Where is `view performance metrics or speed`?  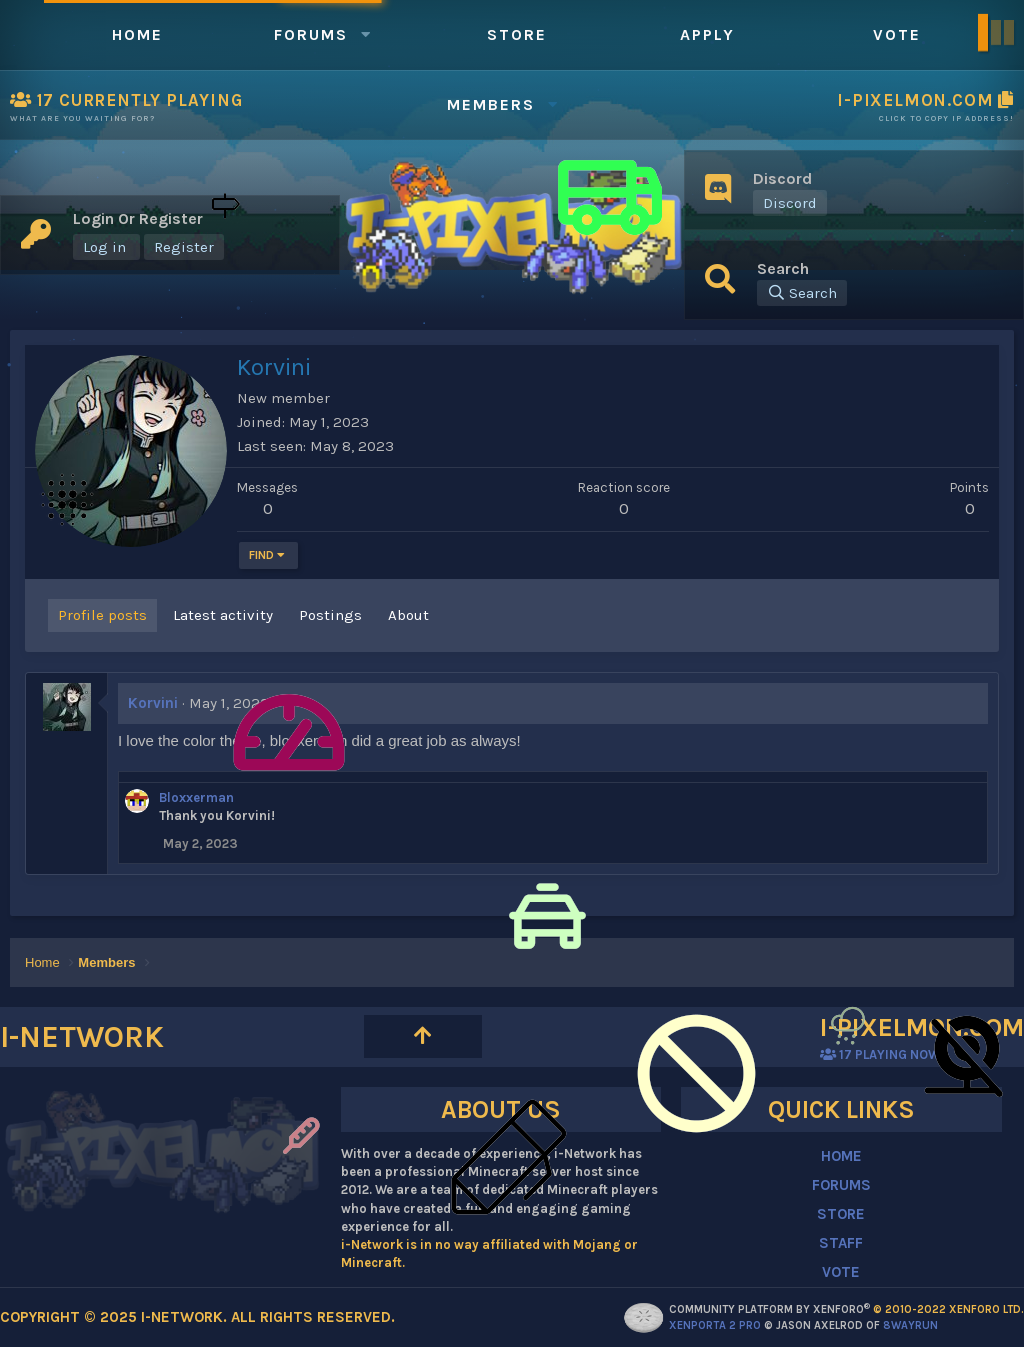 view performance metrics or speed is located at coordinates (289, 738).